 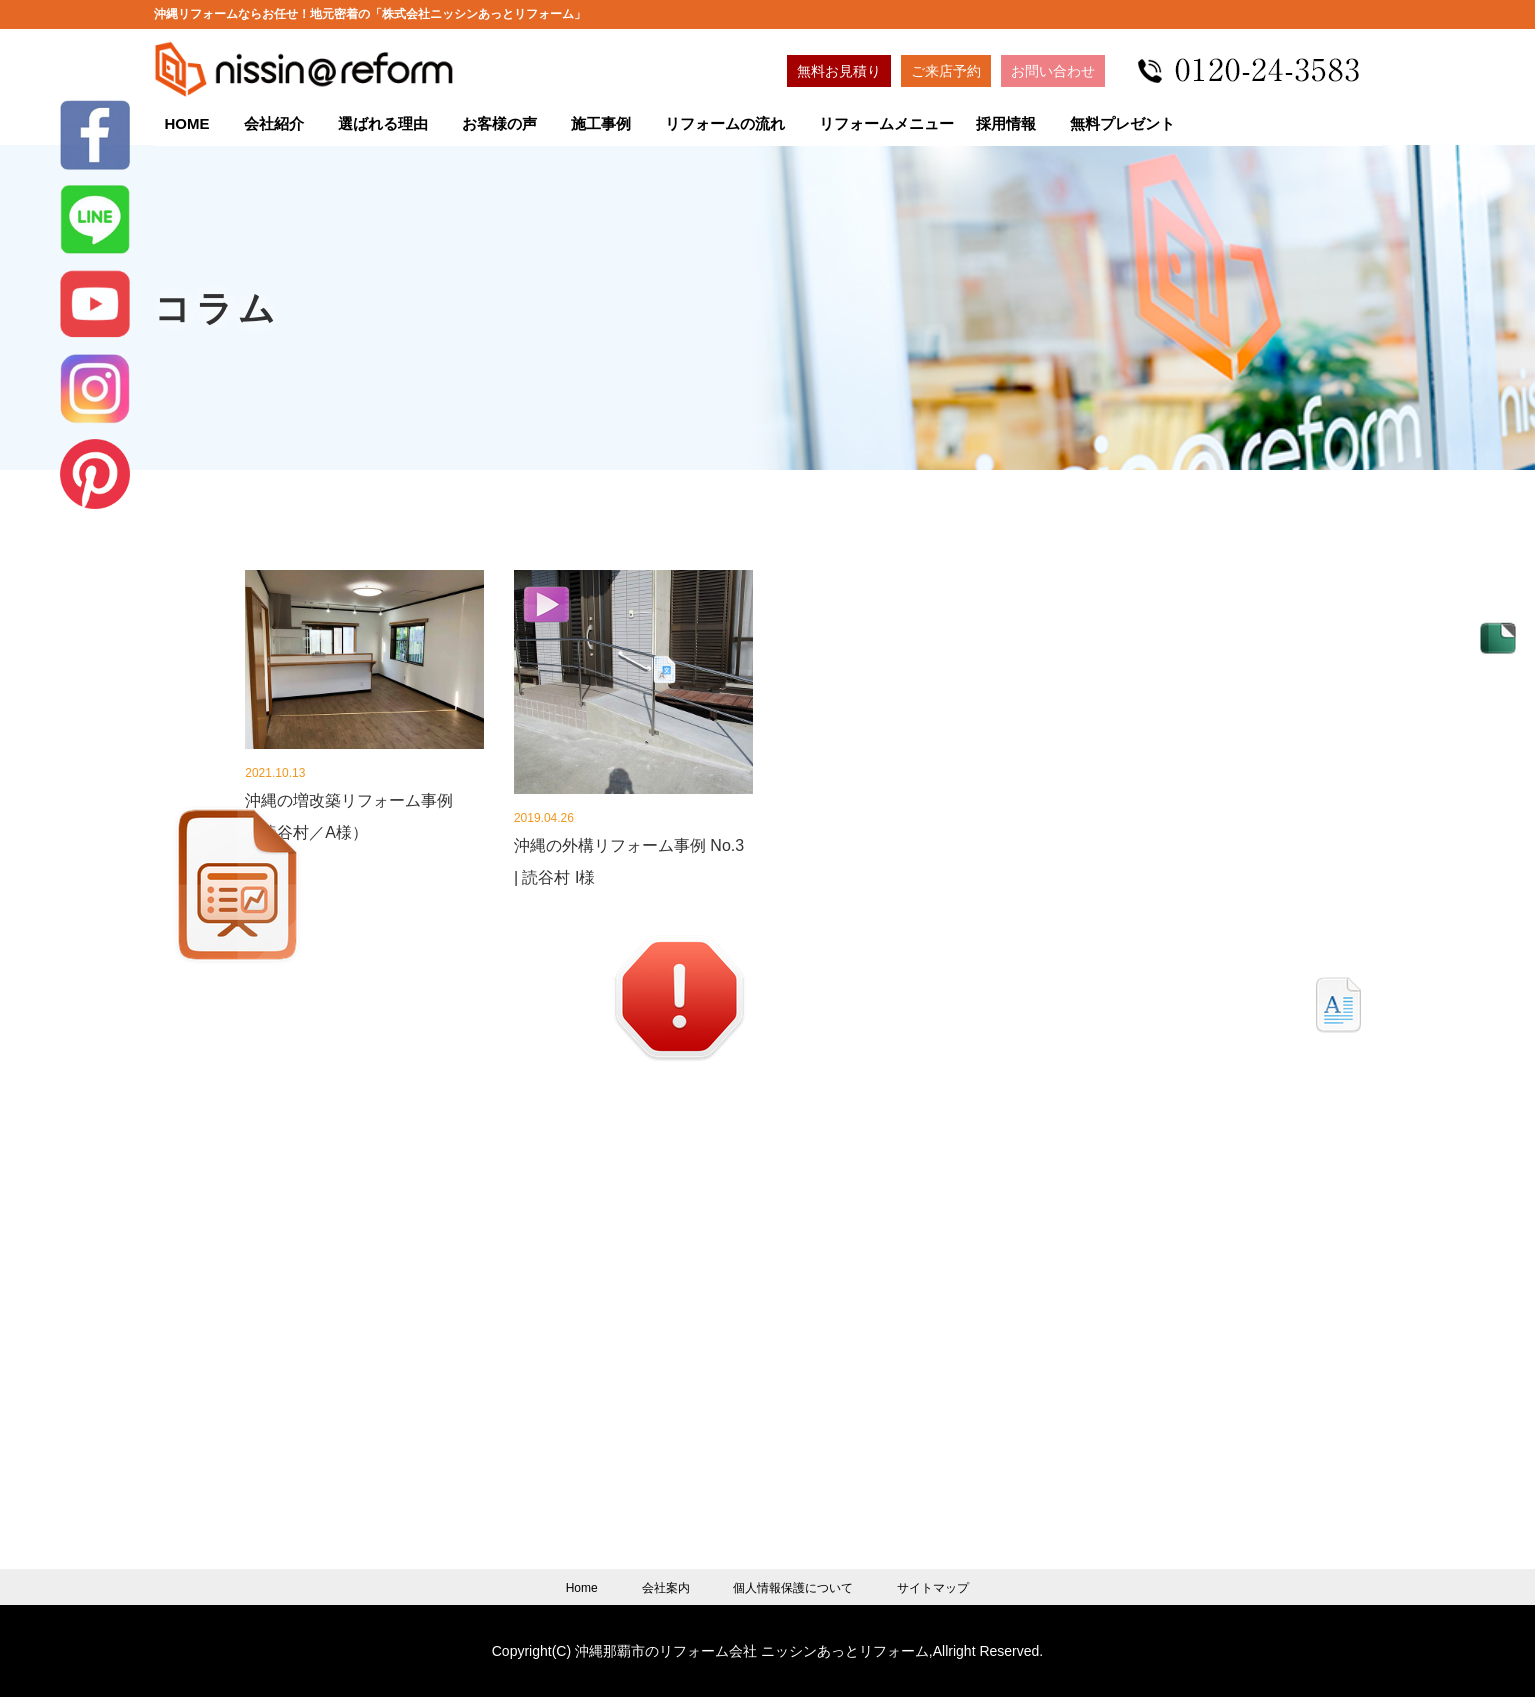 What do you see at coordinates (664, 669) in the screenshot?
I see `a gettext translation template file (.pot)` at bounding box center [664, 669].